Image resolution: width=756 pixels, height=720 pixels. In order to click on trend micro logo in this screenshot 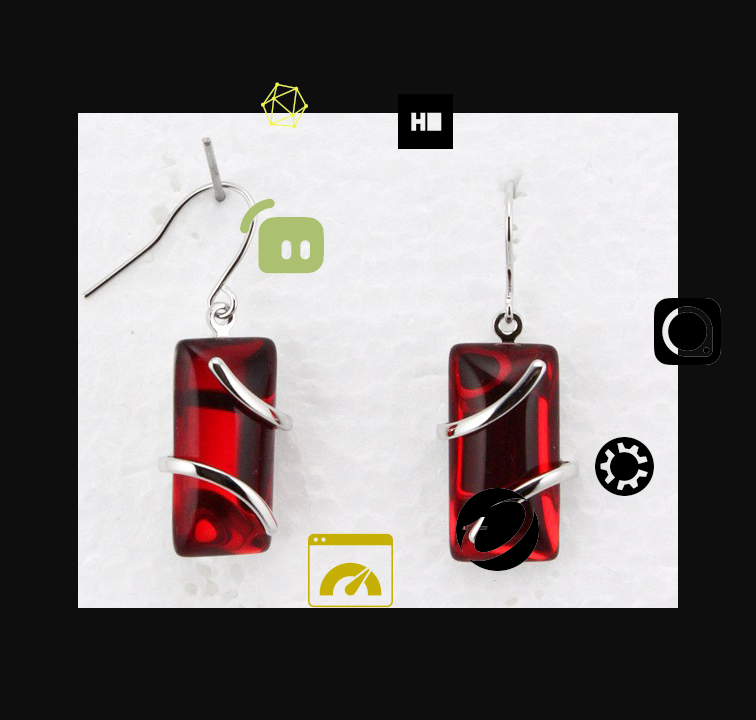, I will do `click(497, 529)`.